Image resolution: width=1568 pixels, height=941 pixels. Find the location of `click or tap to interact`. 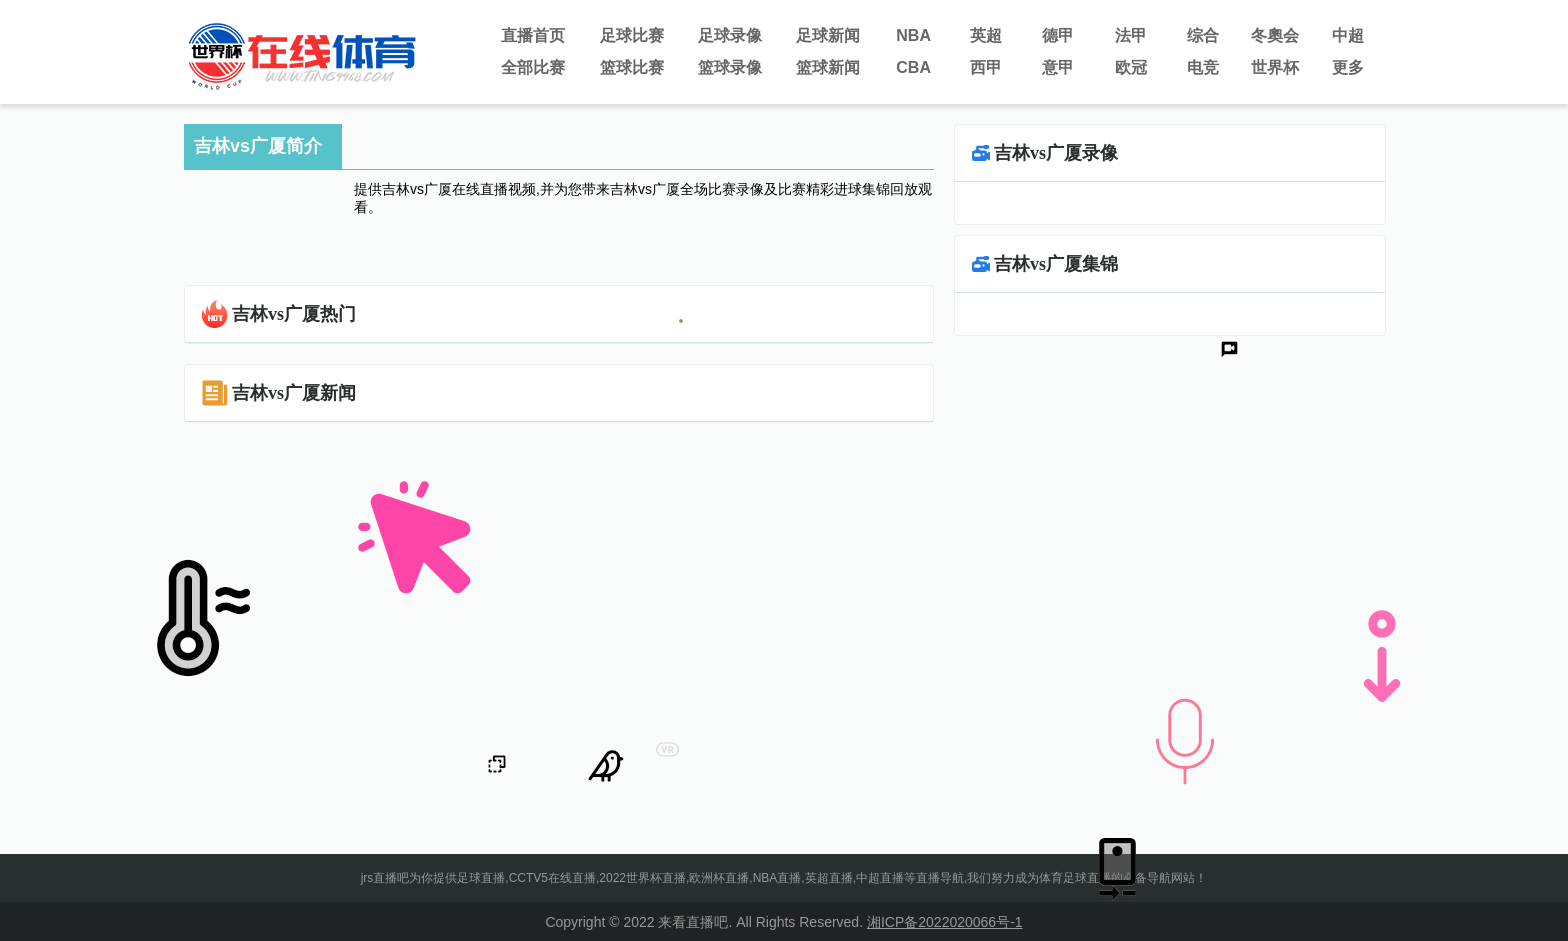

click or tap to interact is located at coordinates (420, 543).